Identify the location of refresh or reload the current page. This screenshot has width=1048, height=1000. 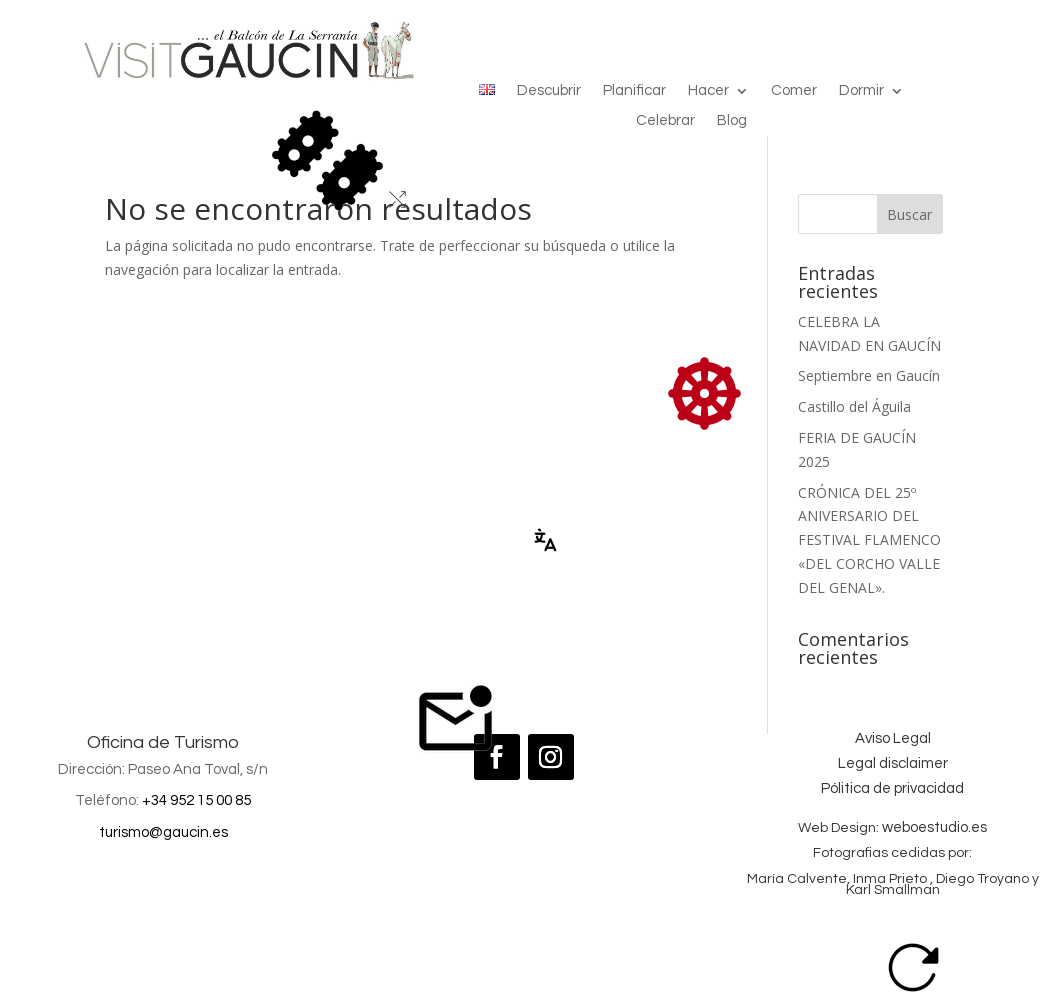
(914, 967).